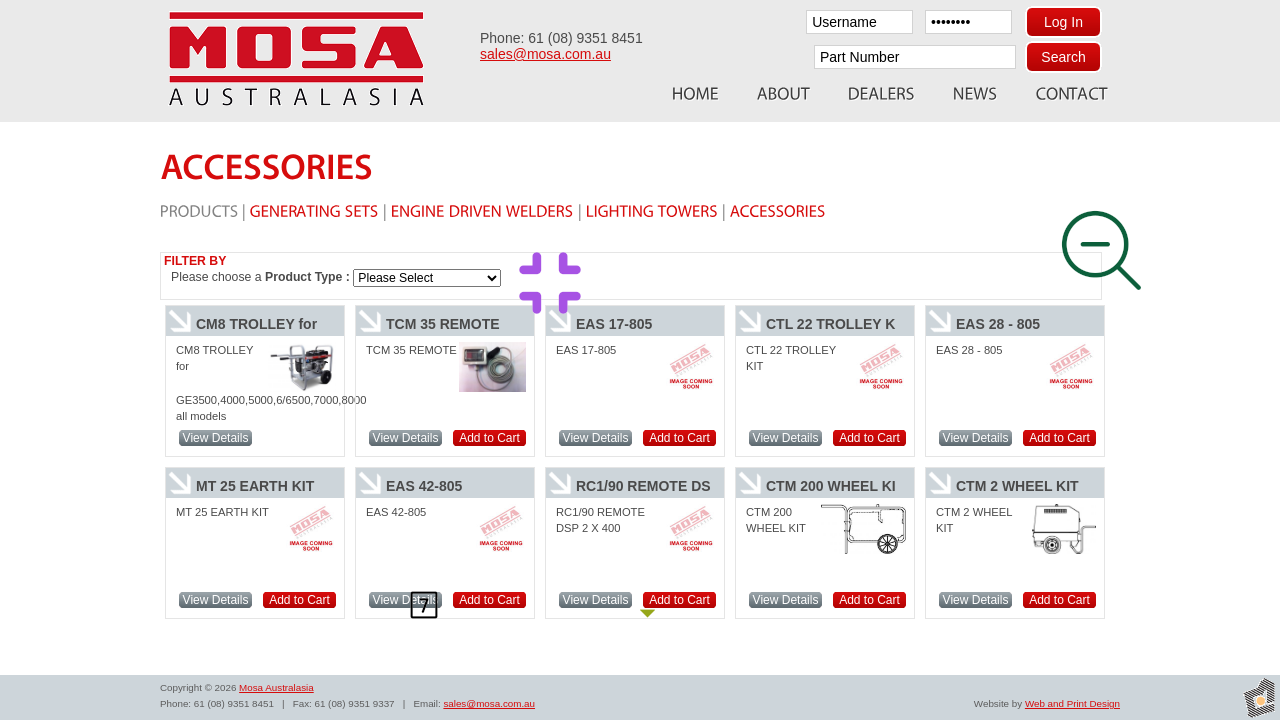 The image size is (1280, 720). Describe the element at coordinates (1101, 250) in the screenshot. I see `zoom out` at that location.